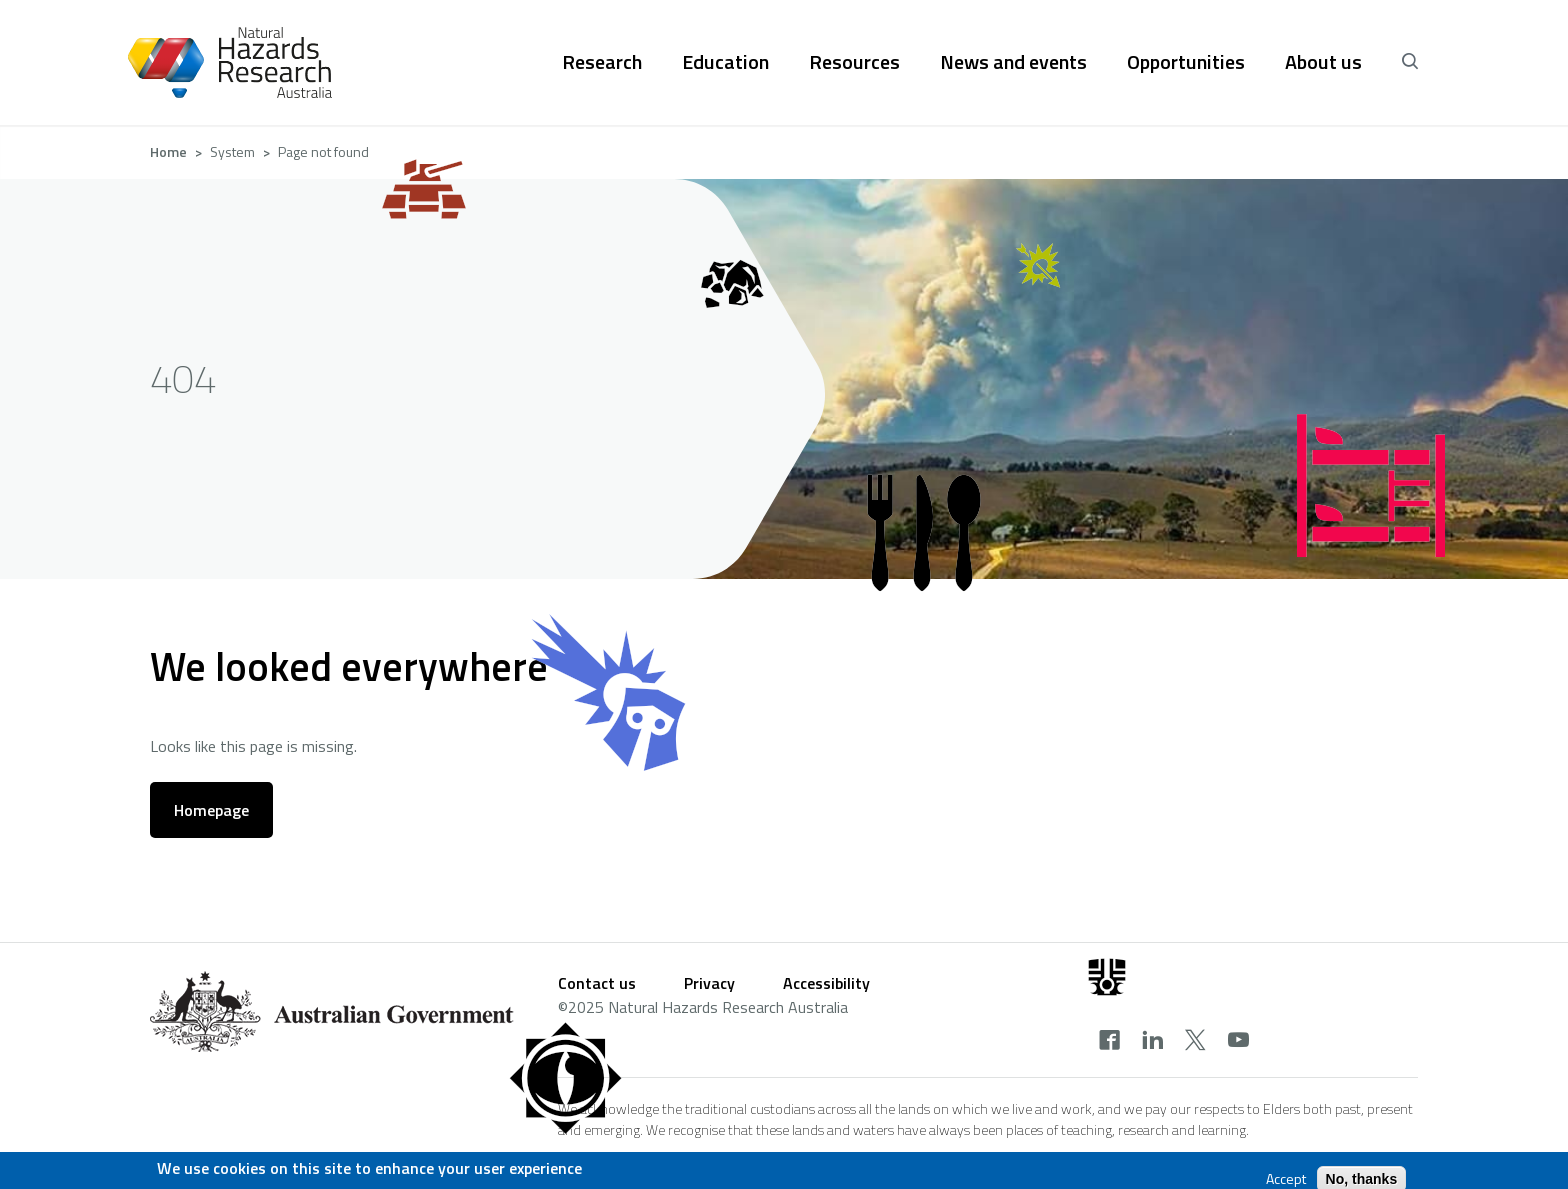 The image size is (1568, 1189). I want to click on view shared room or dormitory accommodations, so click(1371, 483).